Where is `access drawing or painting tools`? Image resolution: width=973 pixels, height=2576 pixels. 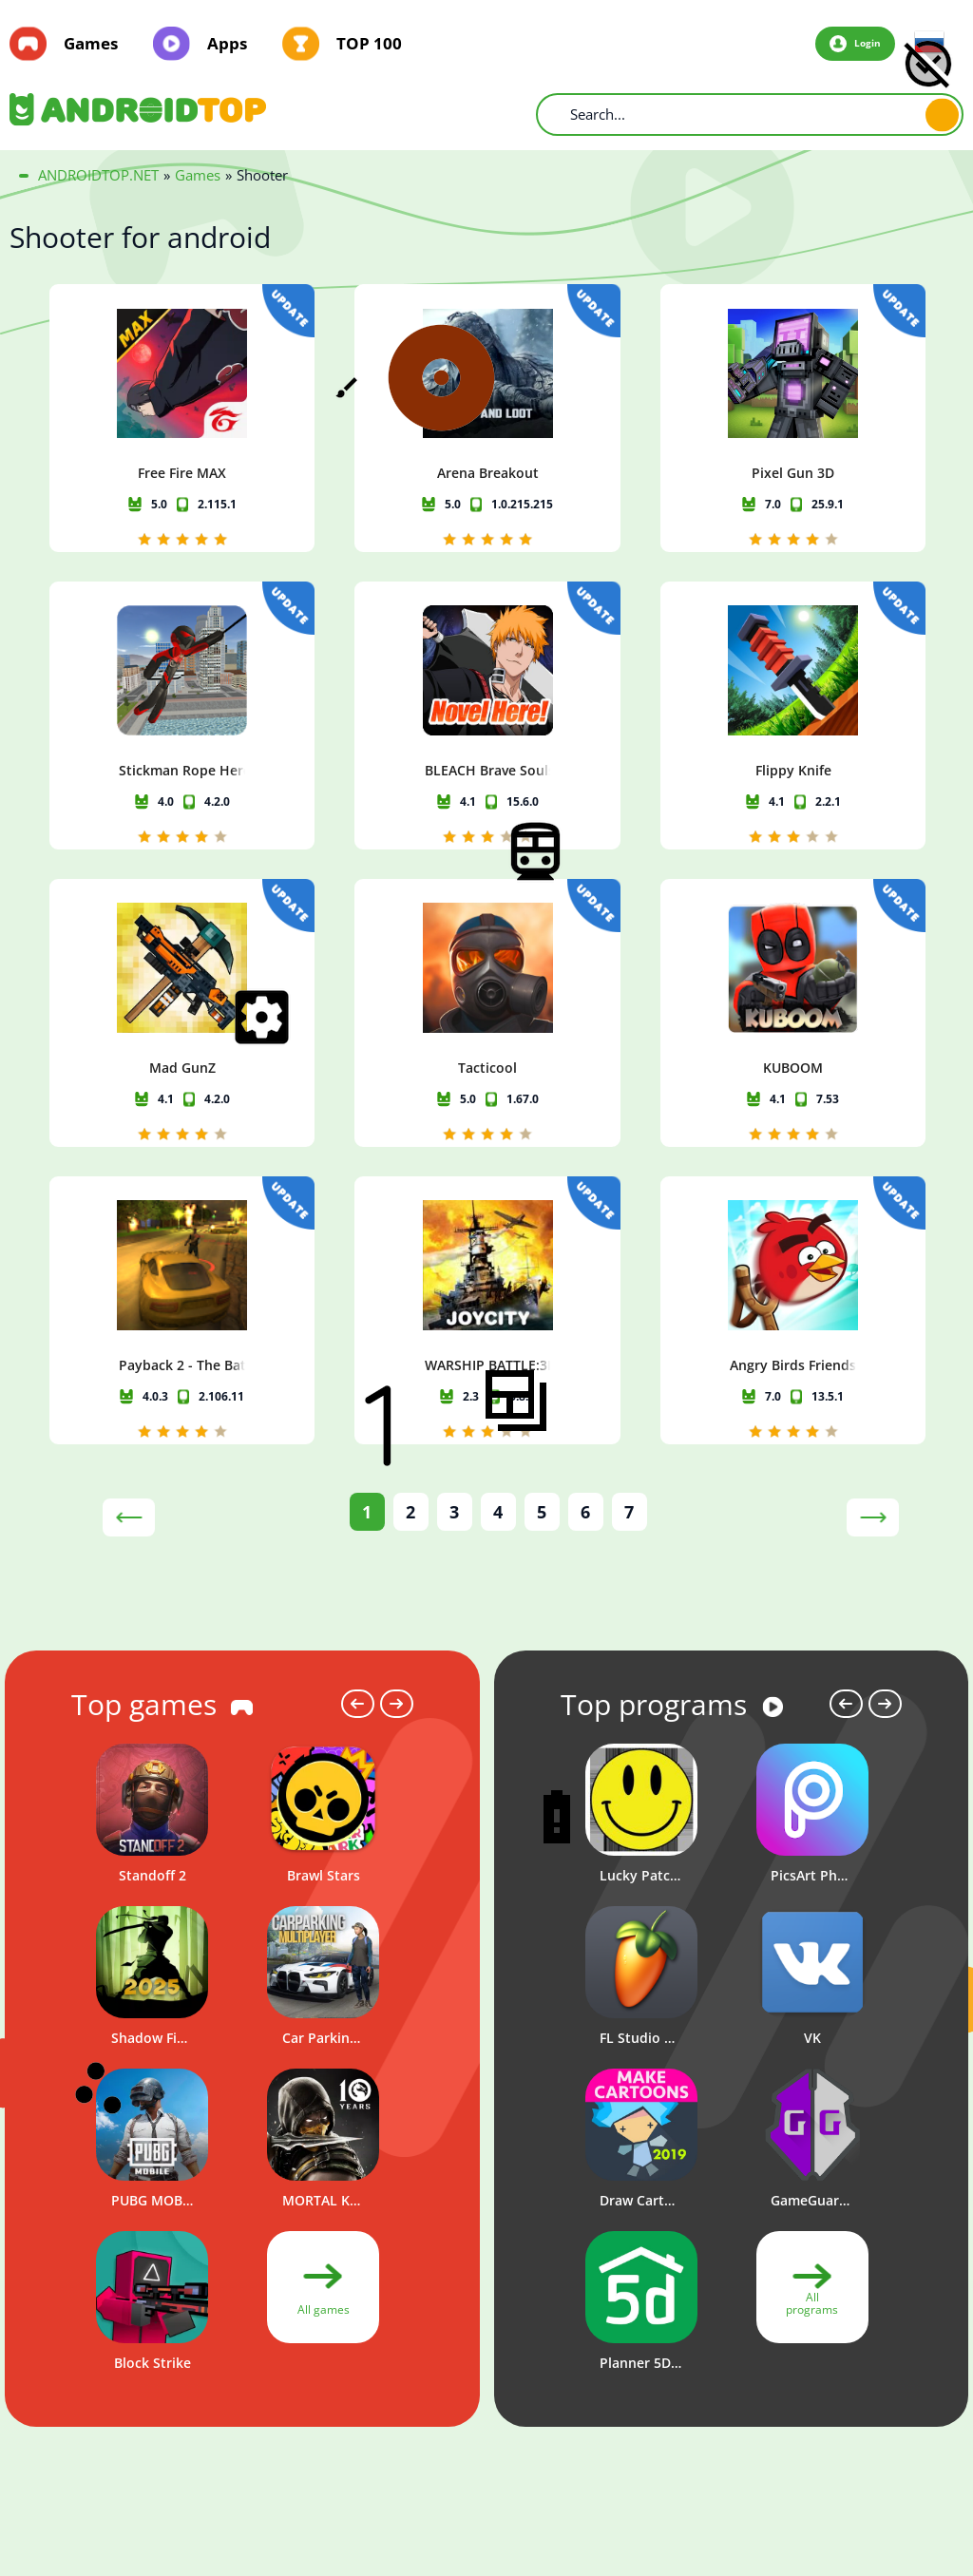 access drawing or painting tools is located at coordinates (347, 388).